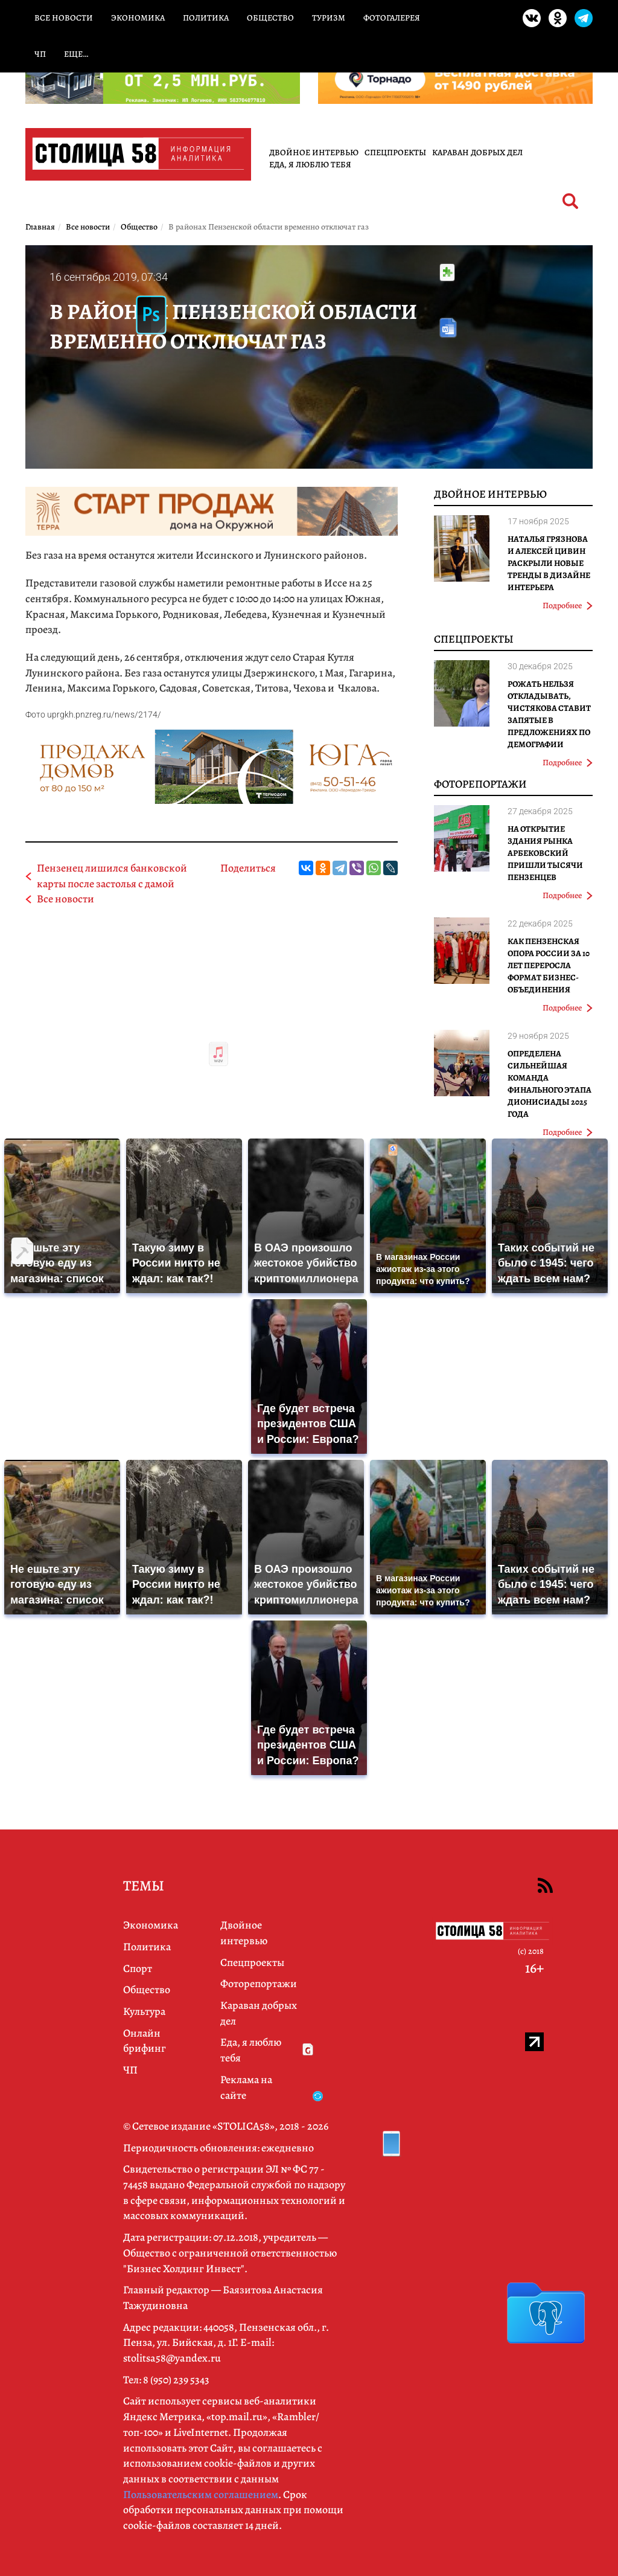 Image resolution: width=618 pixels, height=2576 pixels. I want to click on open a Microsoft Word document, so click(448, 327).